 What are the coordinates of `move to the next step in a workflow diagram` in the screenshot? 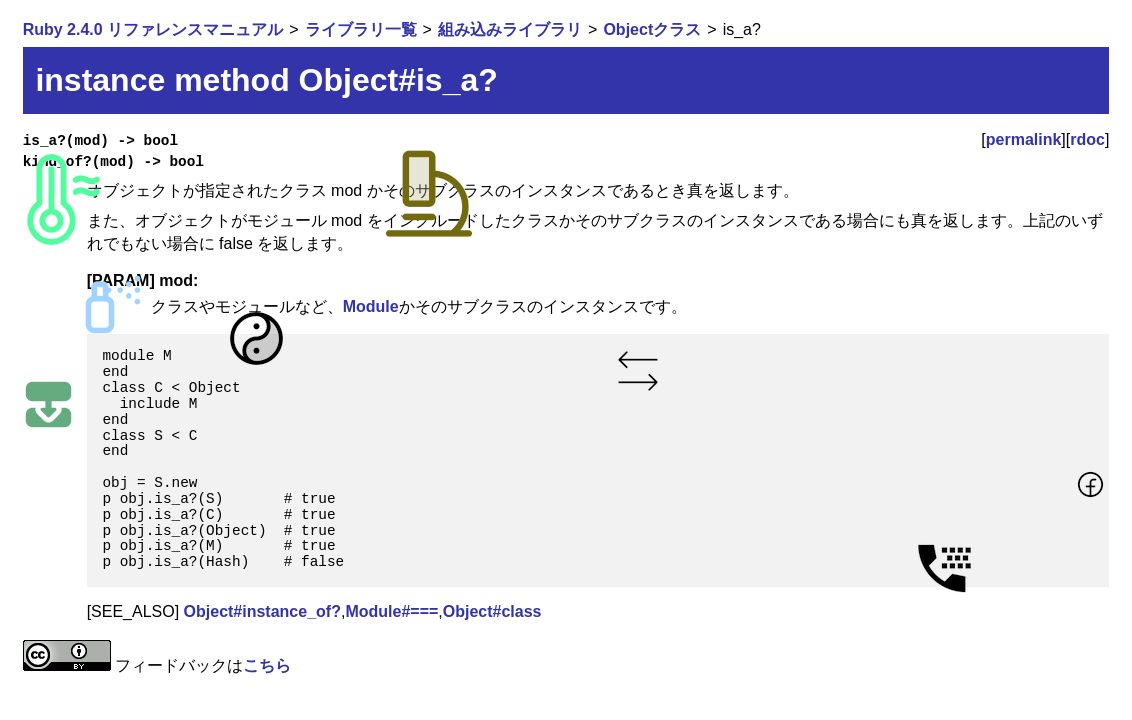 It's located at (48, 404).